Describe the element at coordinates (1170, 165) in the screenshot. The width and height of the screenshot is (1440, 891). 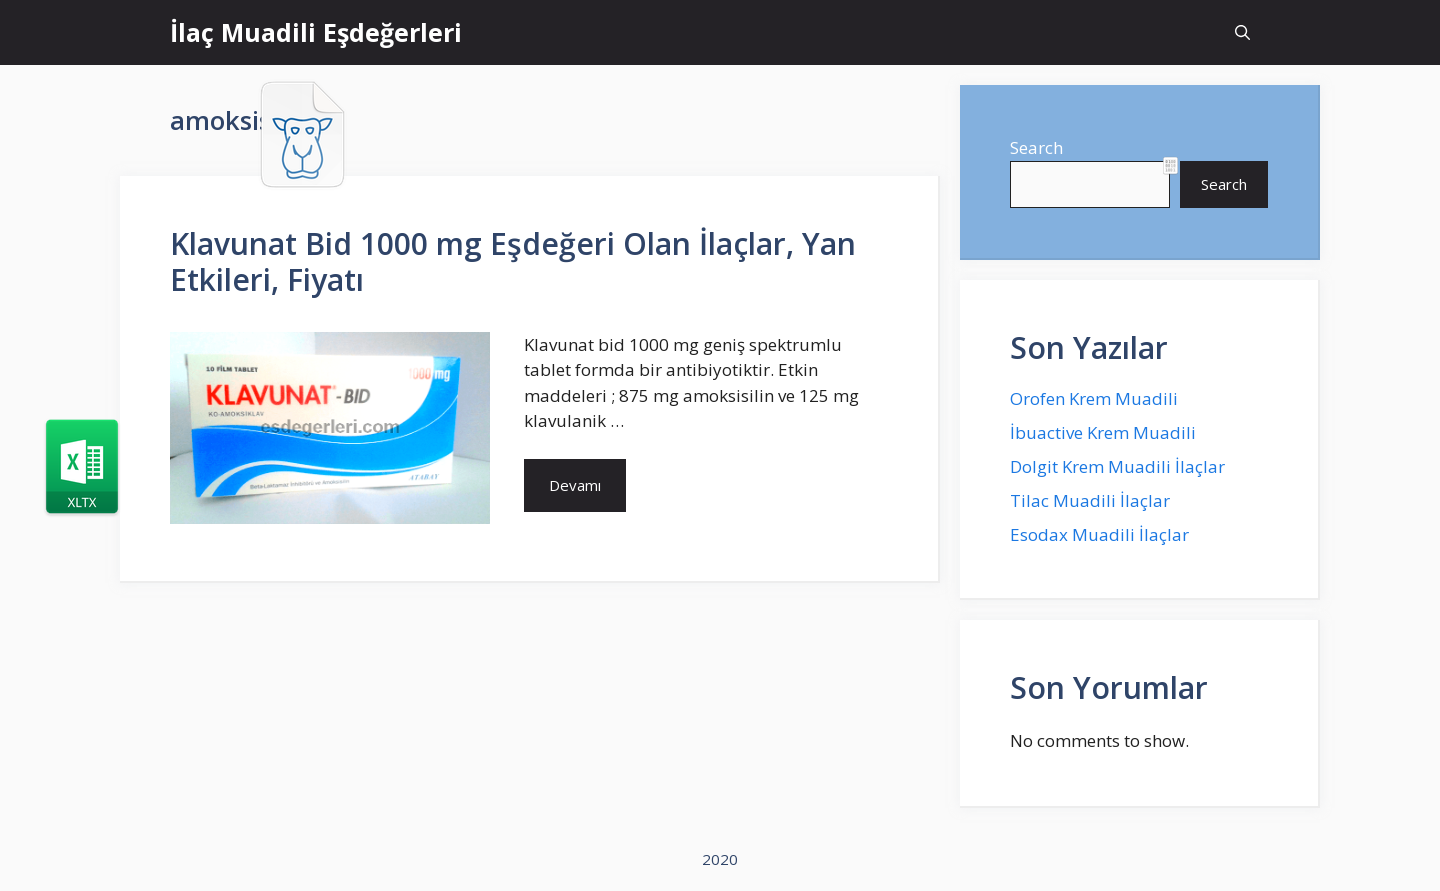
I see `executable or downloadable windows file` at that location.